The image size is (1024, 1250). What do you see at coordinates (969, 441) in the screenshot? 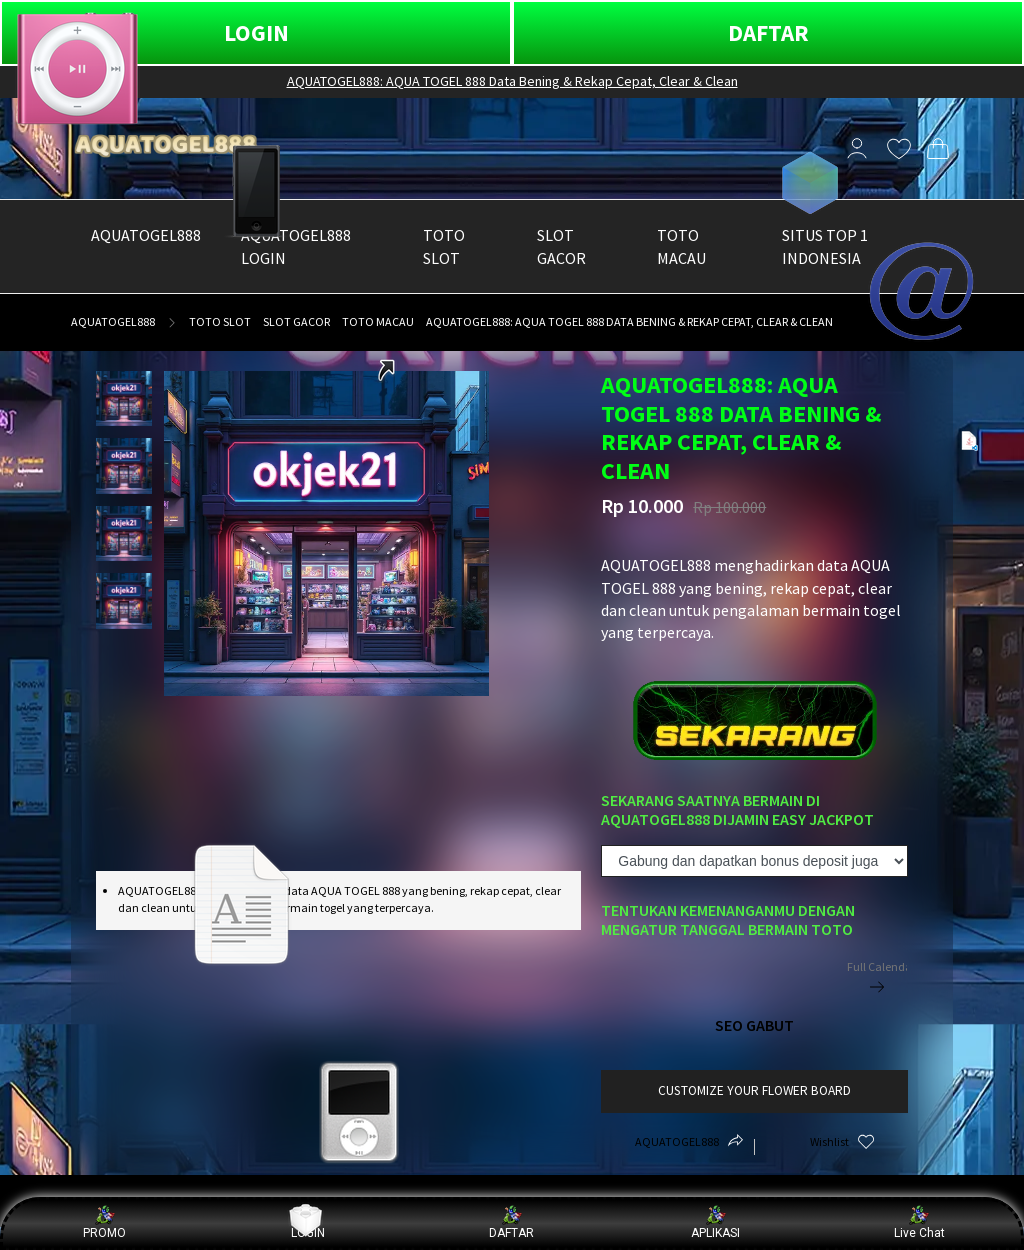
I see `open a Java file in Visual Studio Code` at bounding box center [969, 441].